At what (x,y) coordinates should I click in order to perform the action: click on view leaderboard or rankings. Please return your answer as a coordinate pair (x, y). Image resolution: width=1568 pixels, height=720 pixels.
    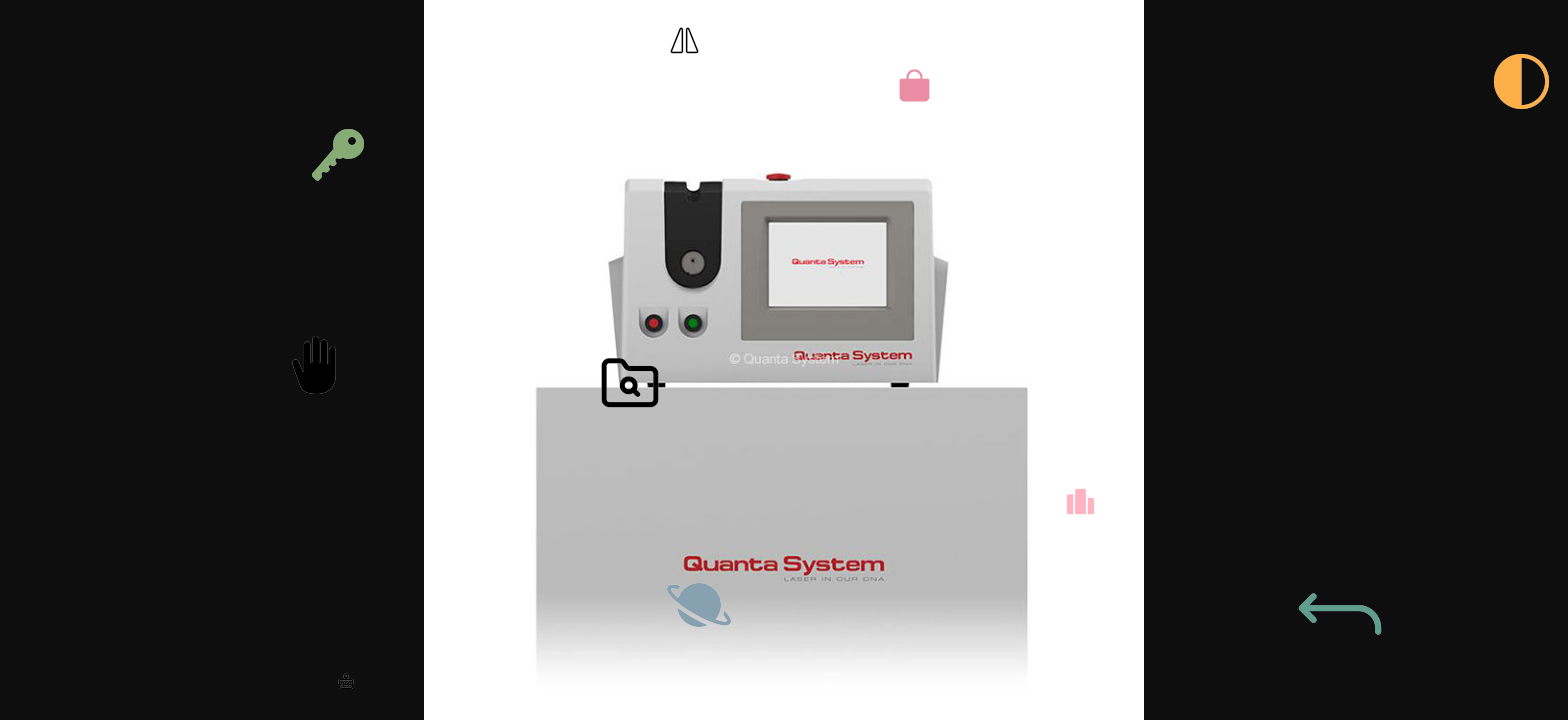
    Looking at the image, I should click on (1080, 501).